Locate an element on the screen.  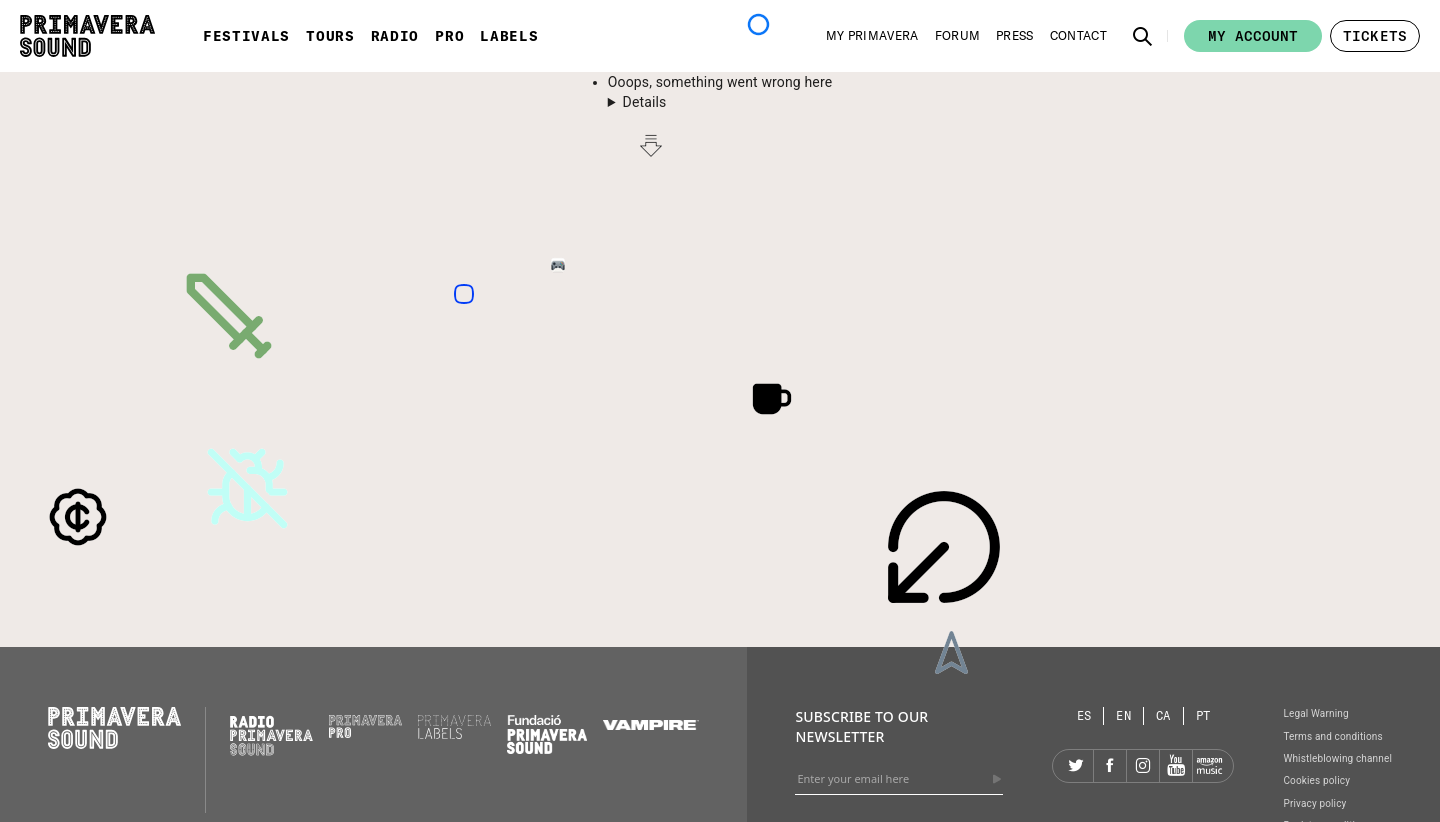
disable bug tracking or error reporting is located at coordinates (247, 488).